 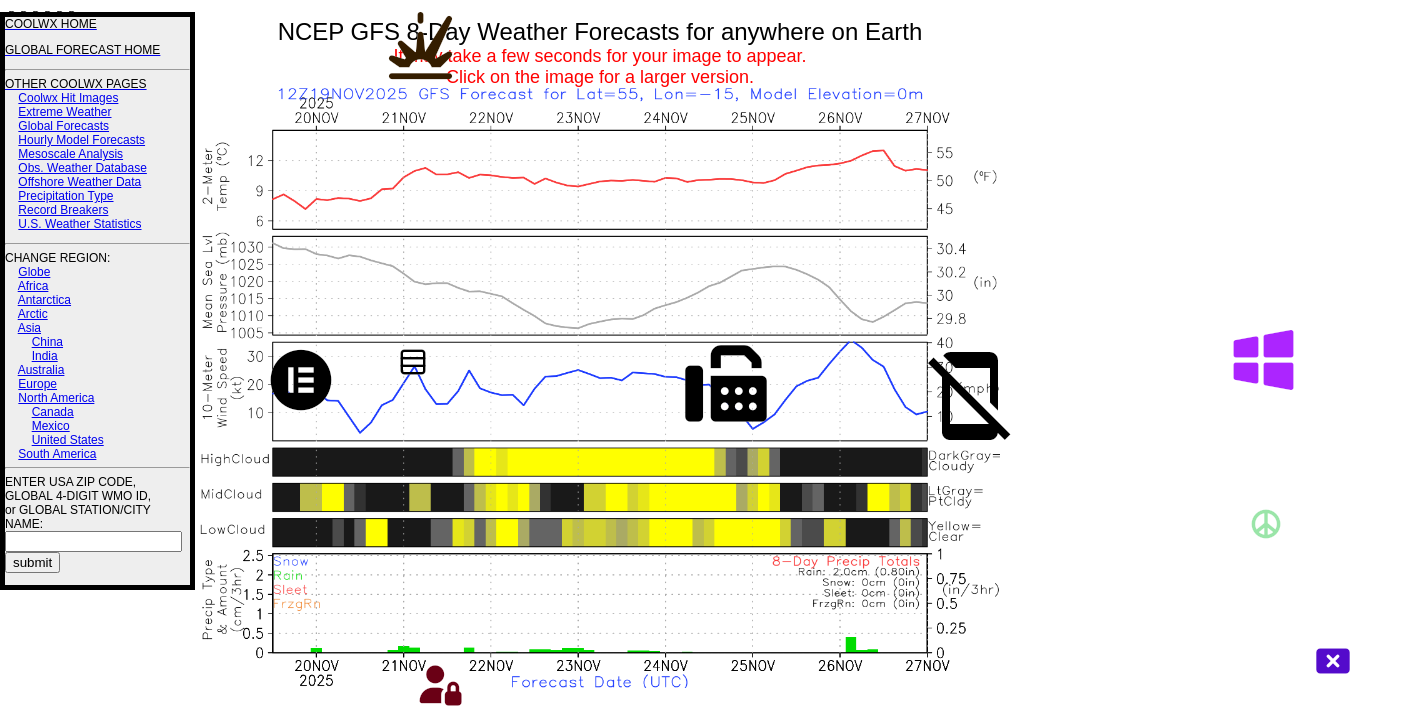 I want to click on disable mobile device or phone features, so click(x=970, y=396).